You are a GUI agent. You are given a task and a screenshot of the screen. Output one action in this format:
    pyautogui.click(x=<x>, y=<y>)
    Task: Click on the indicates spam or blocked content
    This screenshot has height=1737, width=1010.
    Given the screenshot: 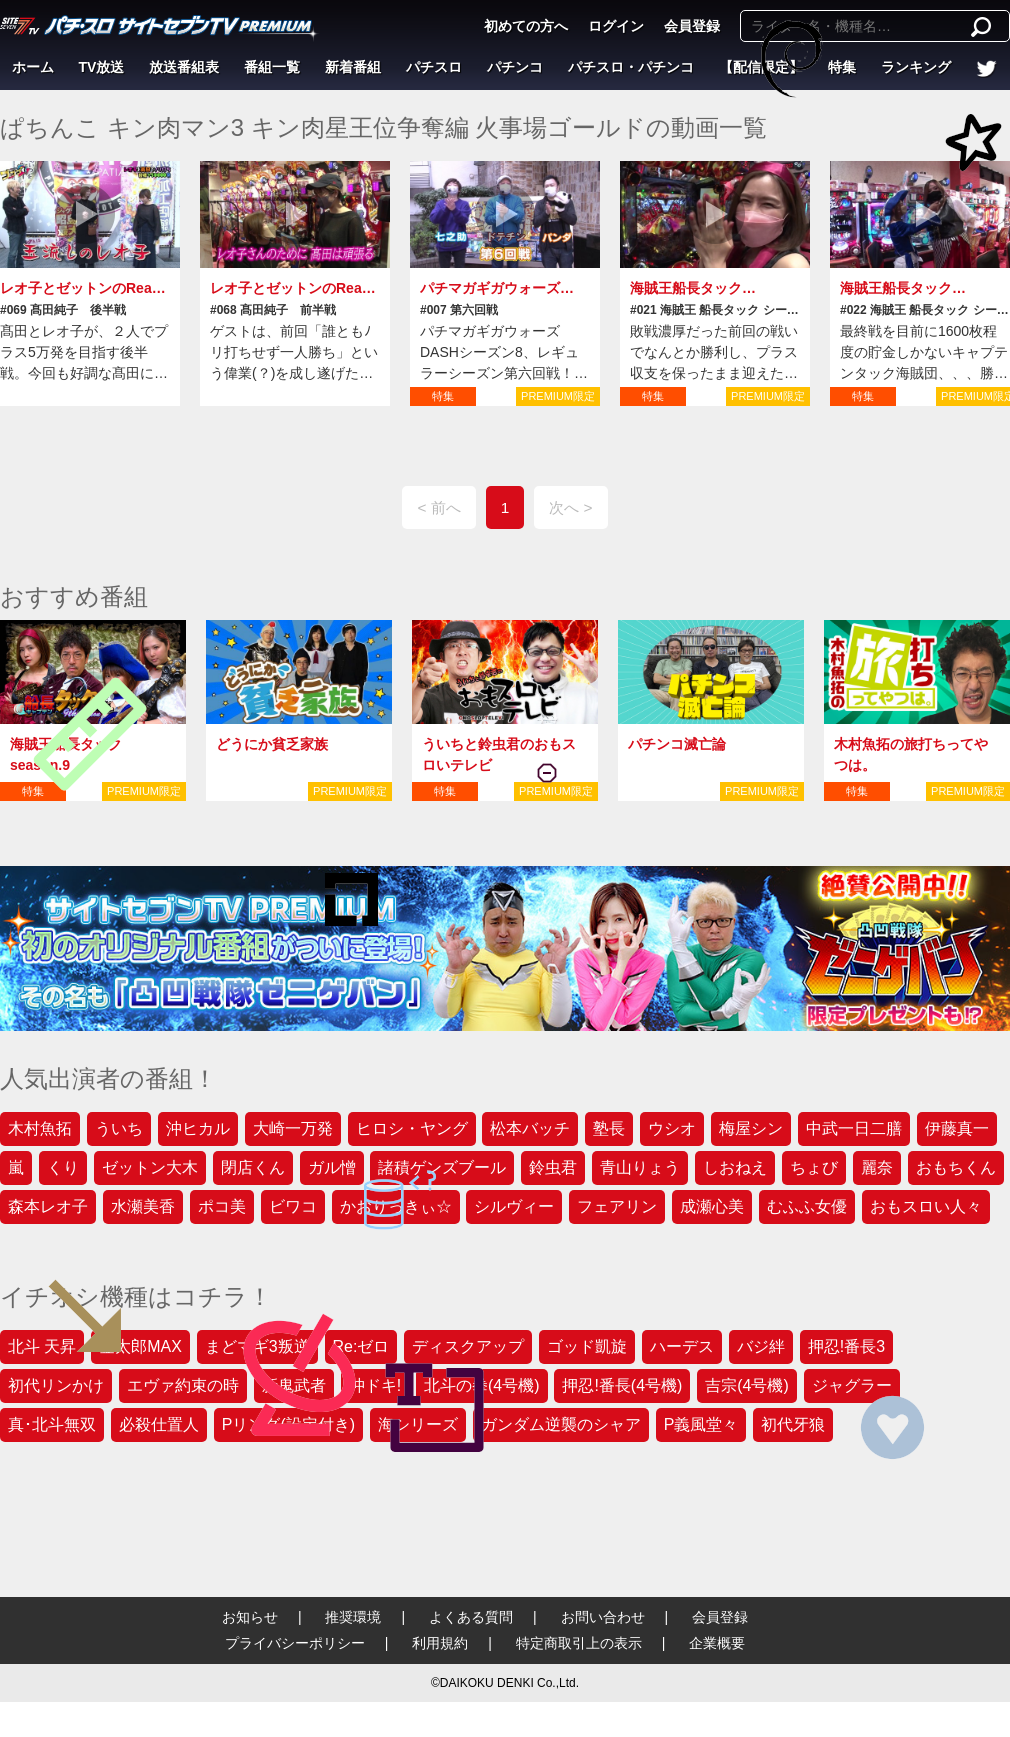 What is the action you would take?
    pyautogui.click(x=547, y=773)
    